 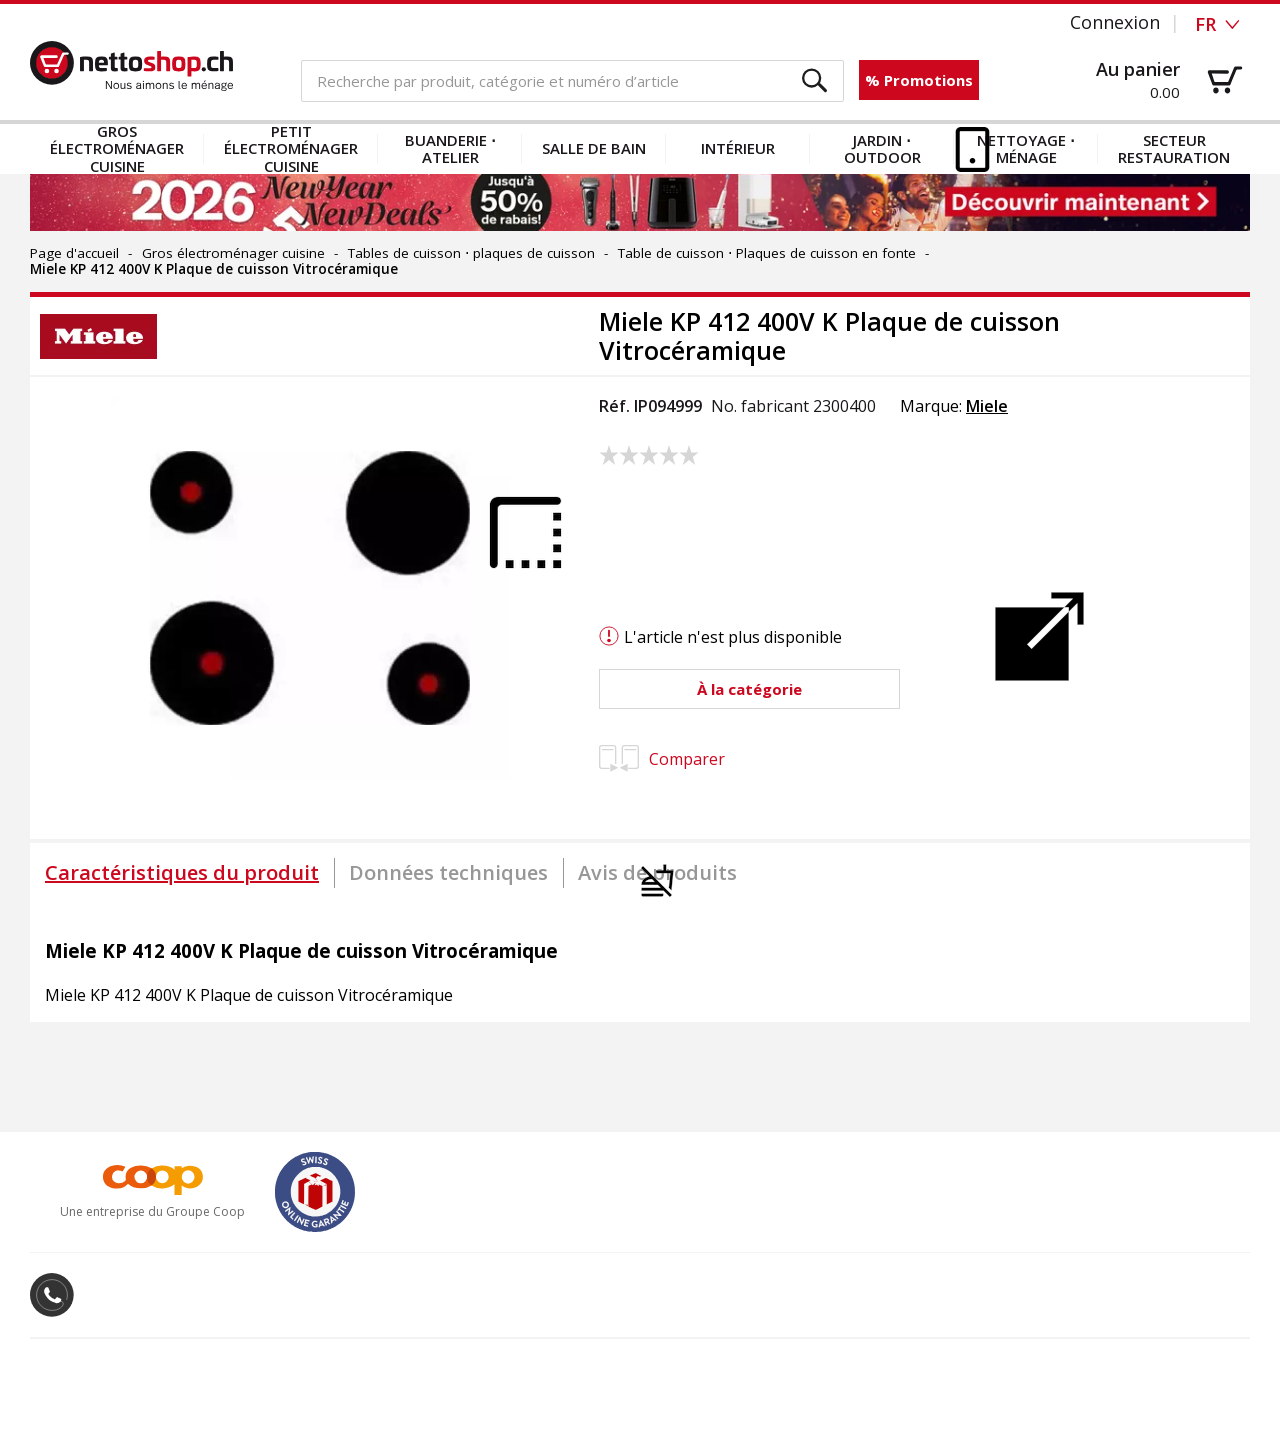 I want to click on customize border style for a selected element, so click(x=525, y=532).